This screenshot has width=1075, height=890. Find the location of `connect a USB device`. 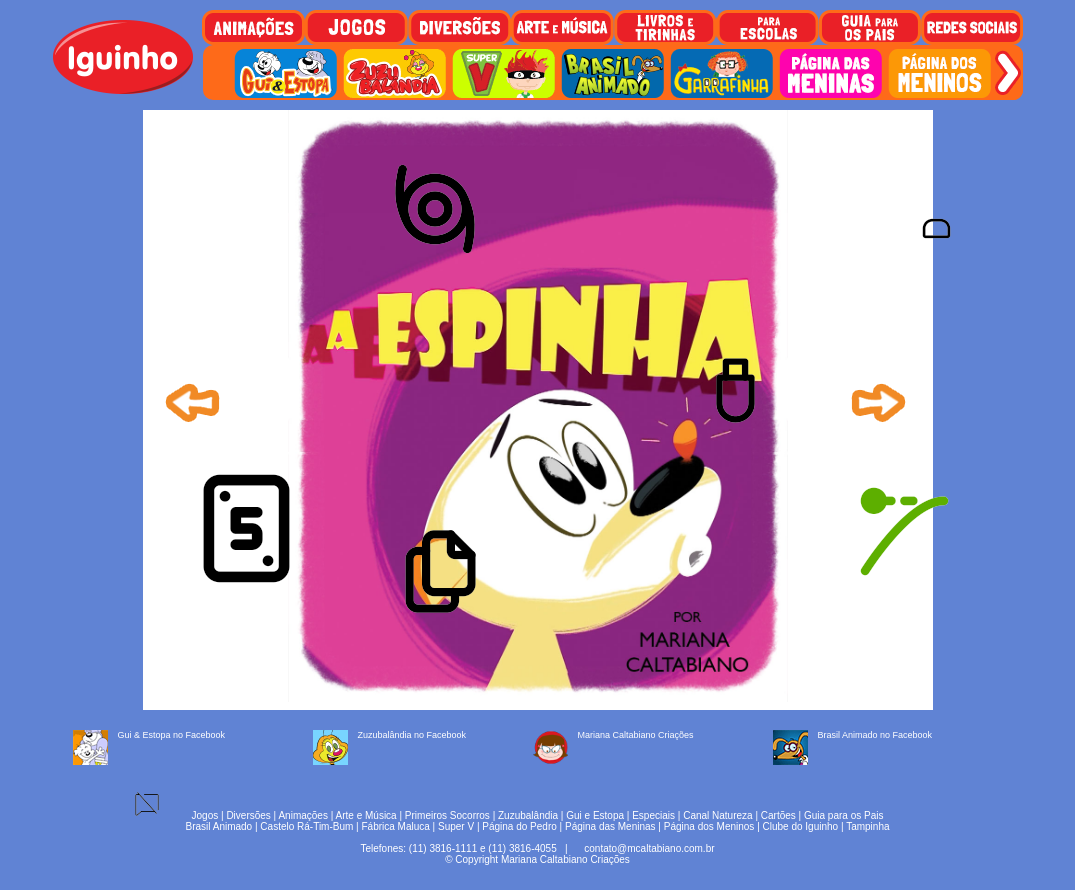

connect a USB device is located at coordinates (735, 390).